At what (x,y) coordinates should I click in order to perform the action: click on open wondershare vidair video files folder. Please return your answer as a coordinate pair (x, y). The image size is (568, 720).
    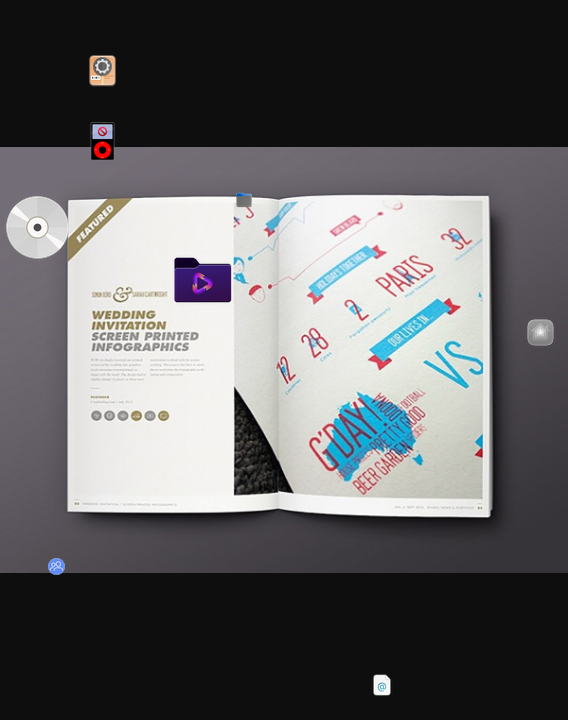
    Looking at the image, I should click on (202, 281).